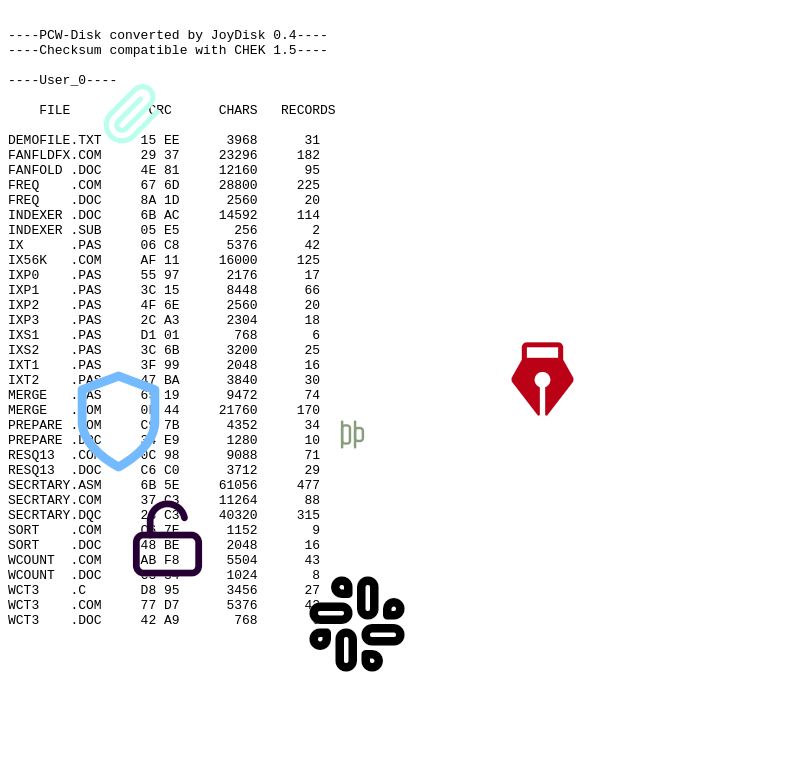  I want to click on attach a file to your message, so click(132, 114).